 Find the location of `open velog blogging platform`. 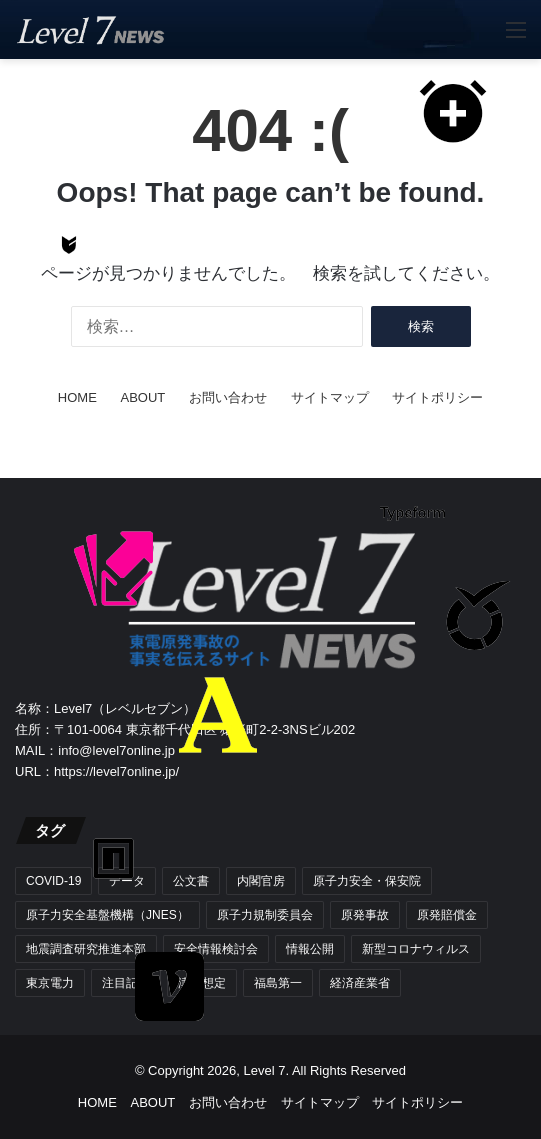

open velog blogging platform is located at coordinates (169, 986).